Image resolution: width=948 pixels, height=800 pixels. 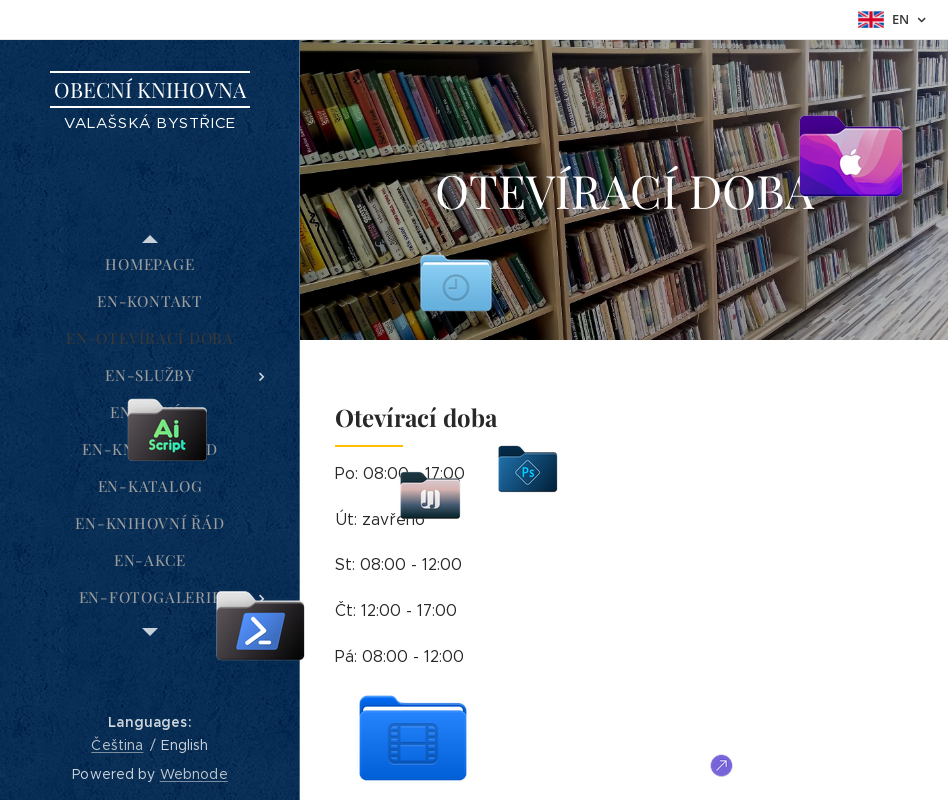 What do you see at coordinates (456, 283) in the screenshot?
I see `access temporary files folder` at bounding box center [456, 283].